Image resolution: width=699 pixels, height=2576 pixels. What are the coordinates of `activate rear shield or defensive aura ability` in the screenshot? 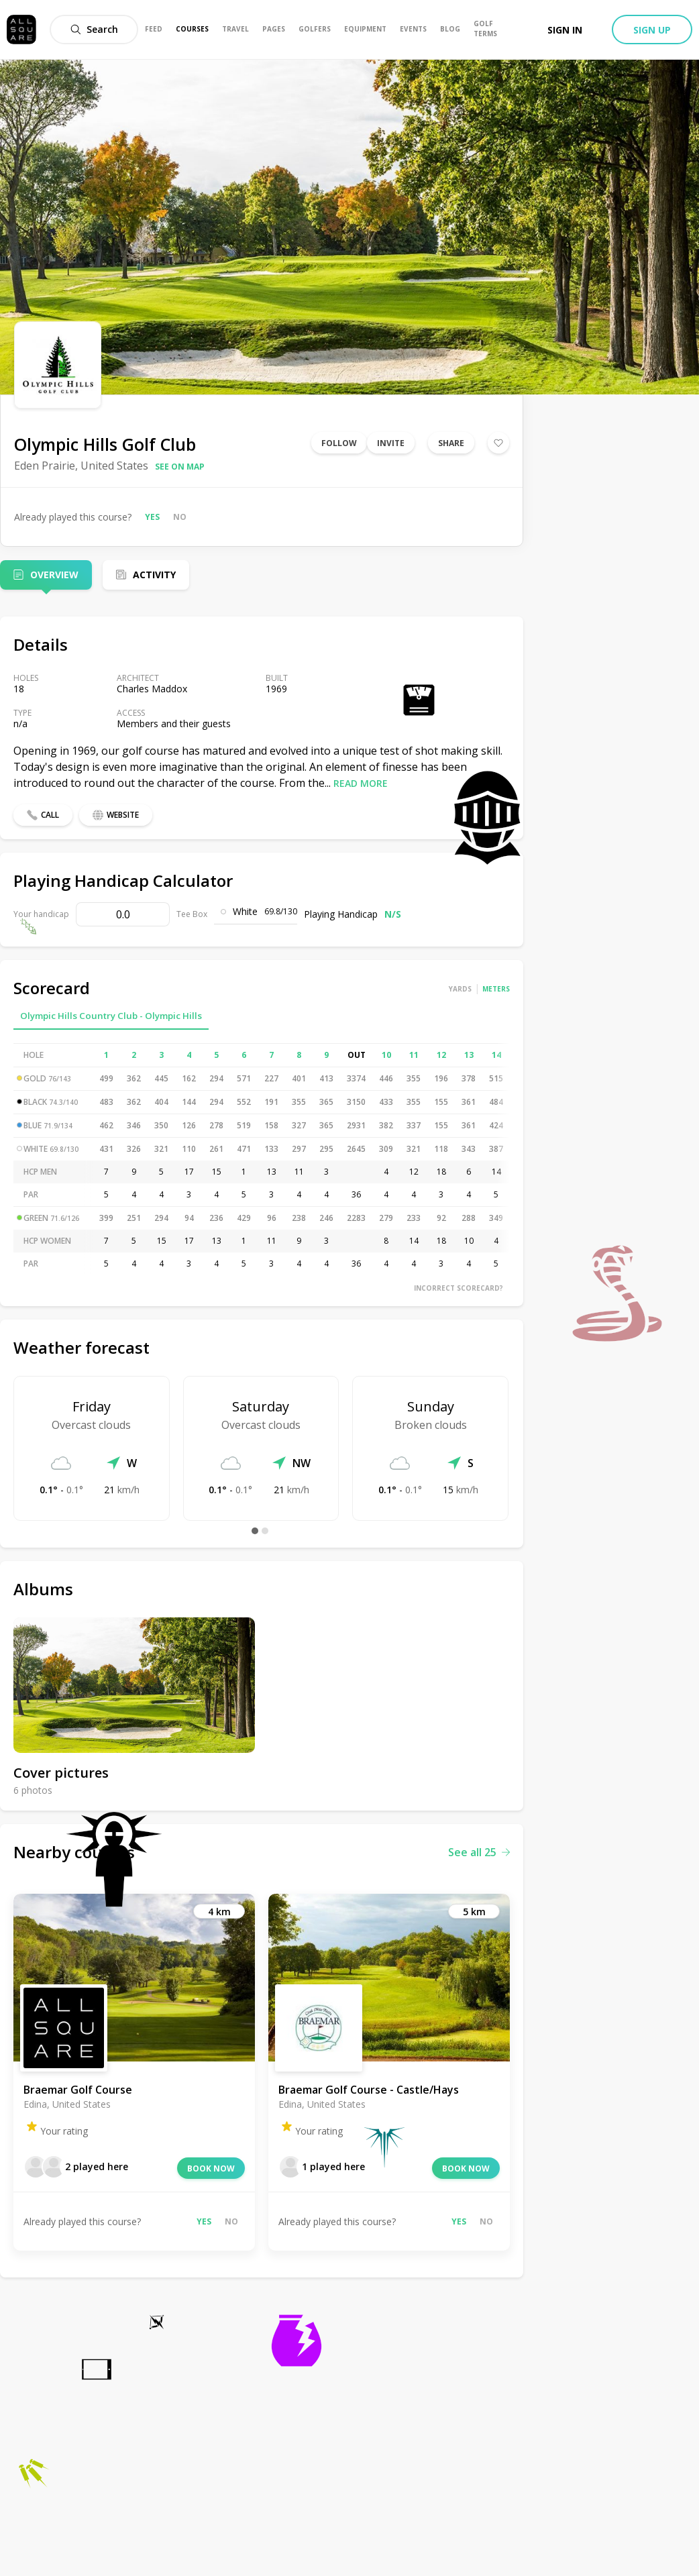 It's located at (114, 1859).